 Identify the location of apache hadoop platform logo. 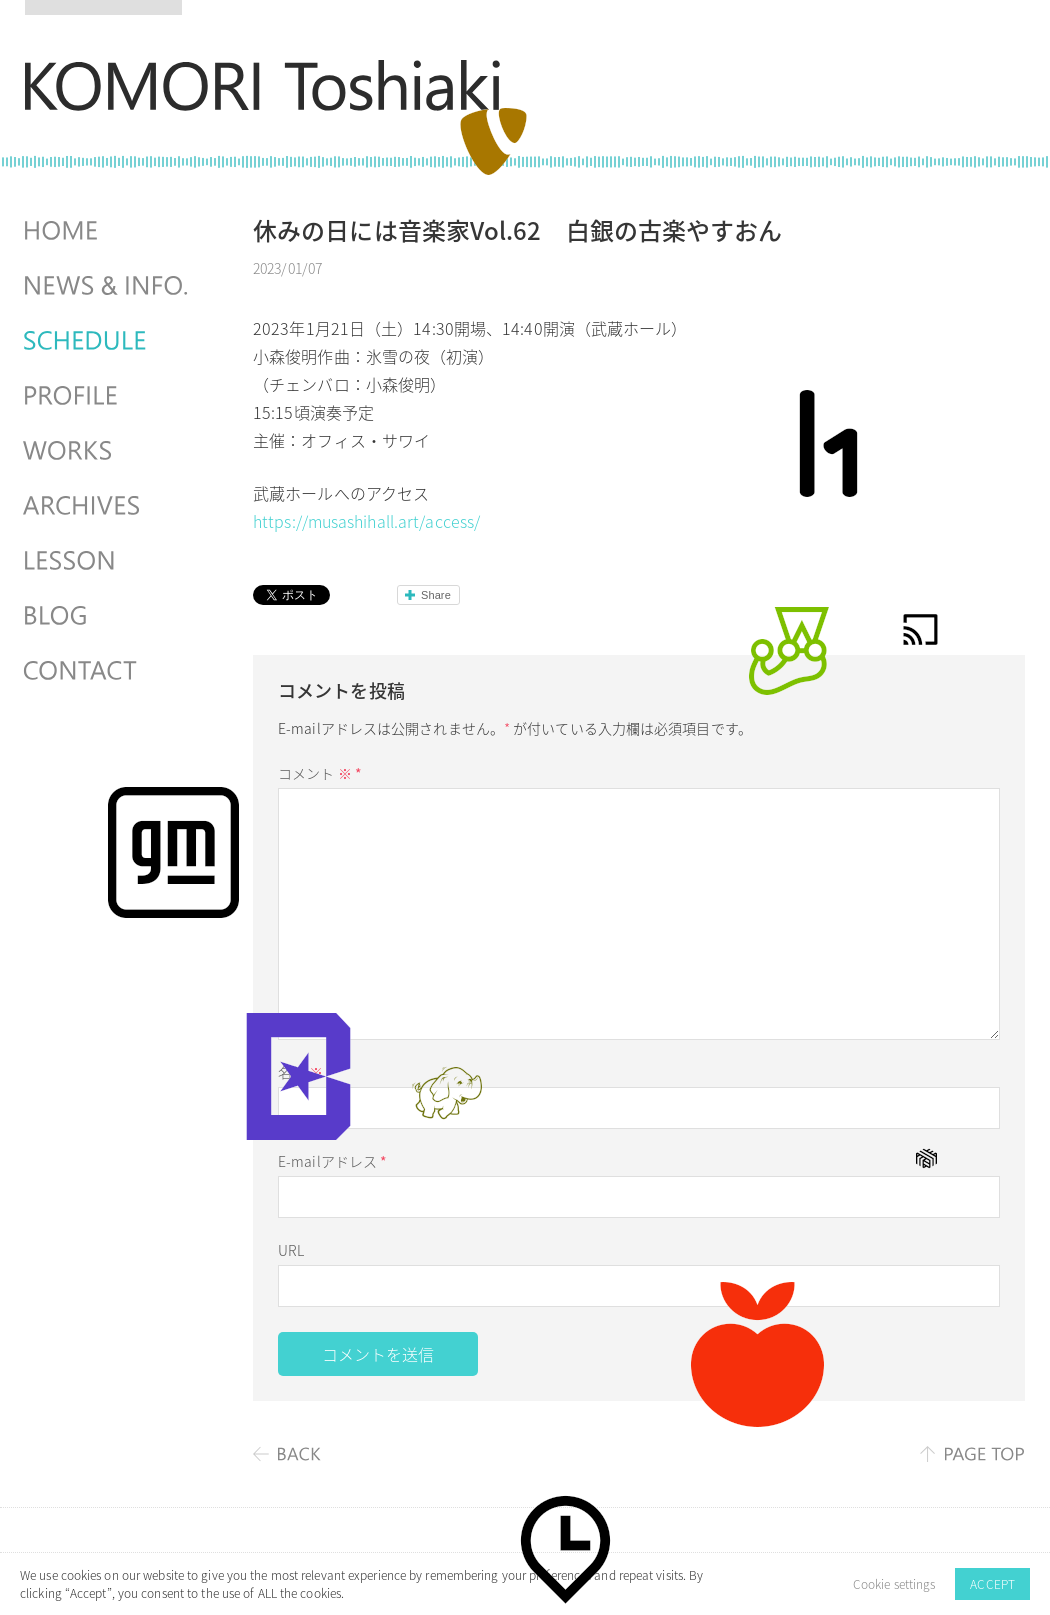
(447, 1093).